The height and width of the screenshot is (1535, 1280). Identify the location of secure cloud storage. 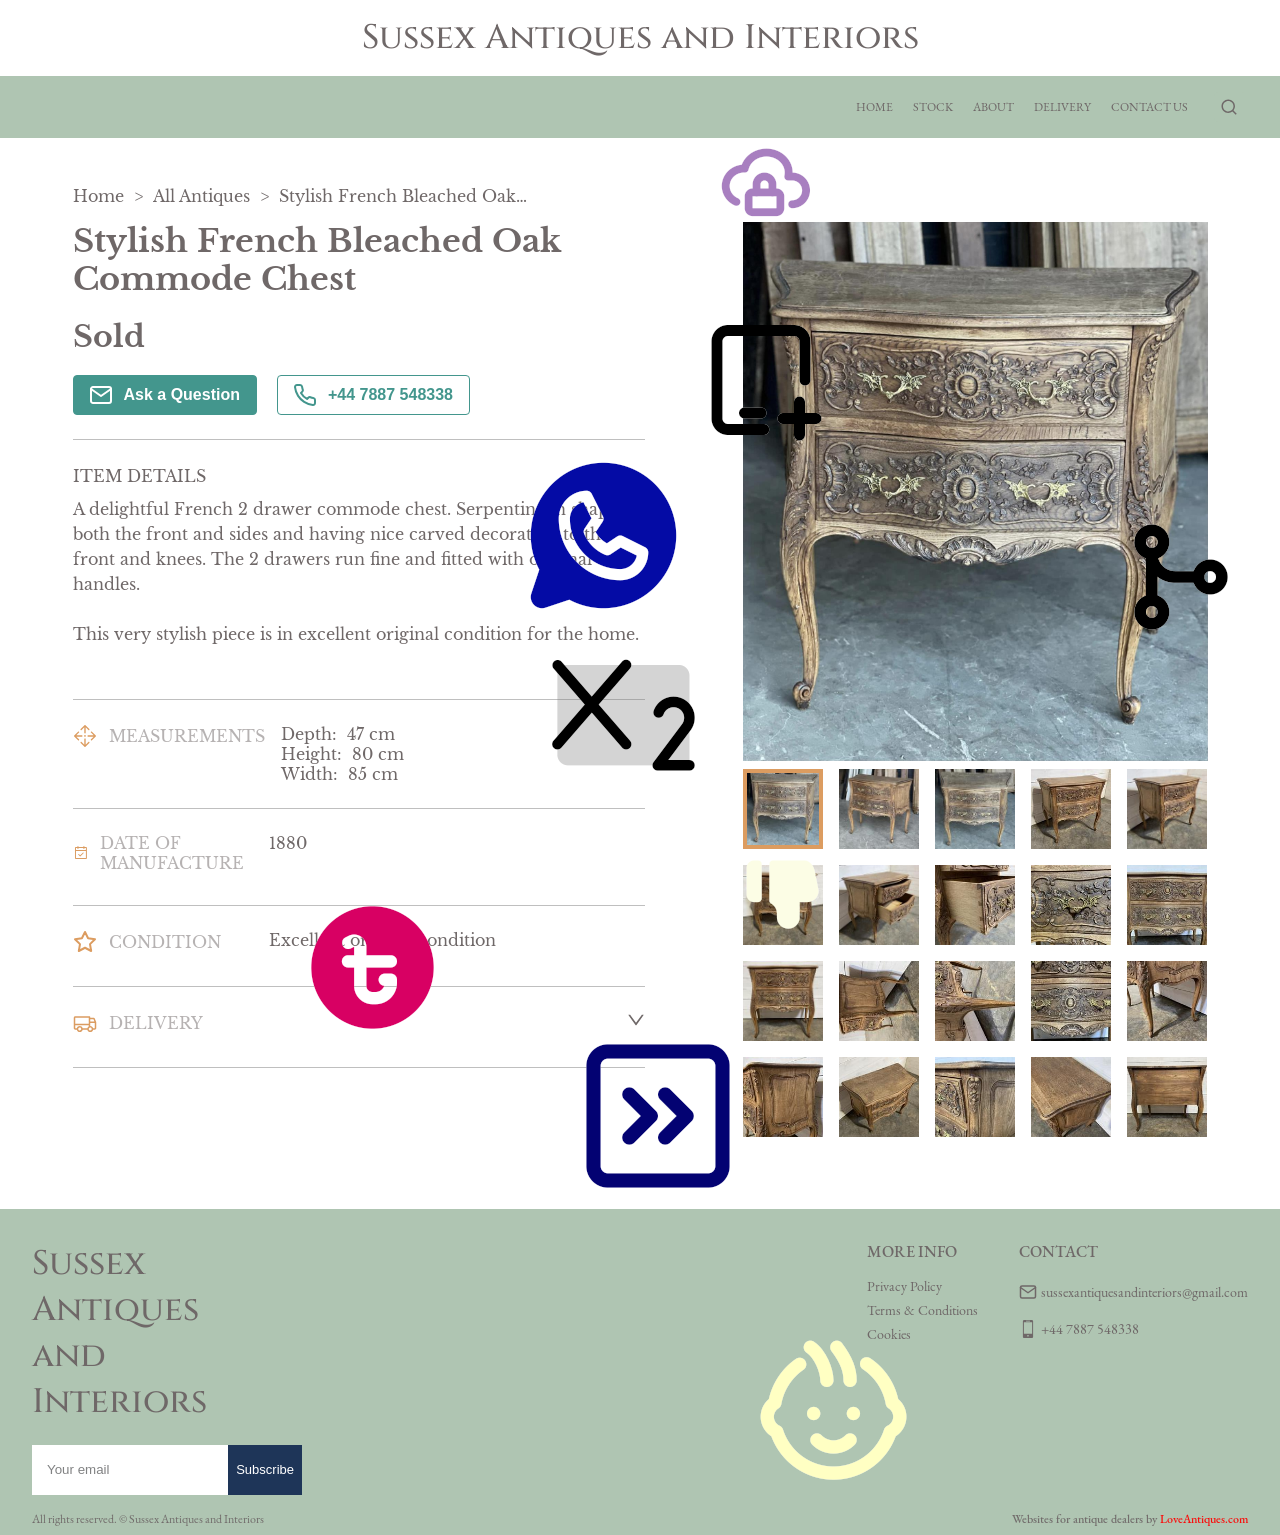
(764, 180).